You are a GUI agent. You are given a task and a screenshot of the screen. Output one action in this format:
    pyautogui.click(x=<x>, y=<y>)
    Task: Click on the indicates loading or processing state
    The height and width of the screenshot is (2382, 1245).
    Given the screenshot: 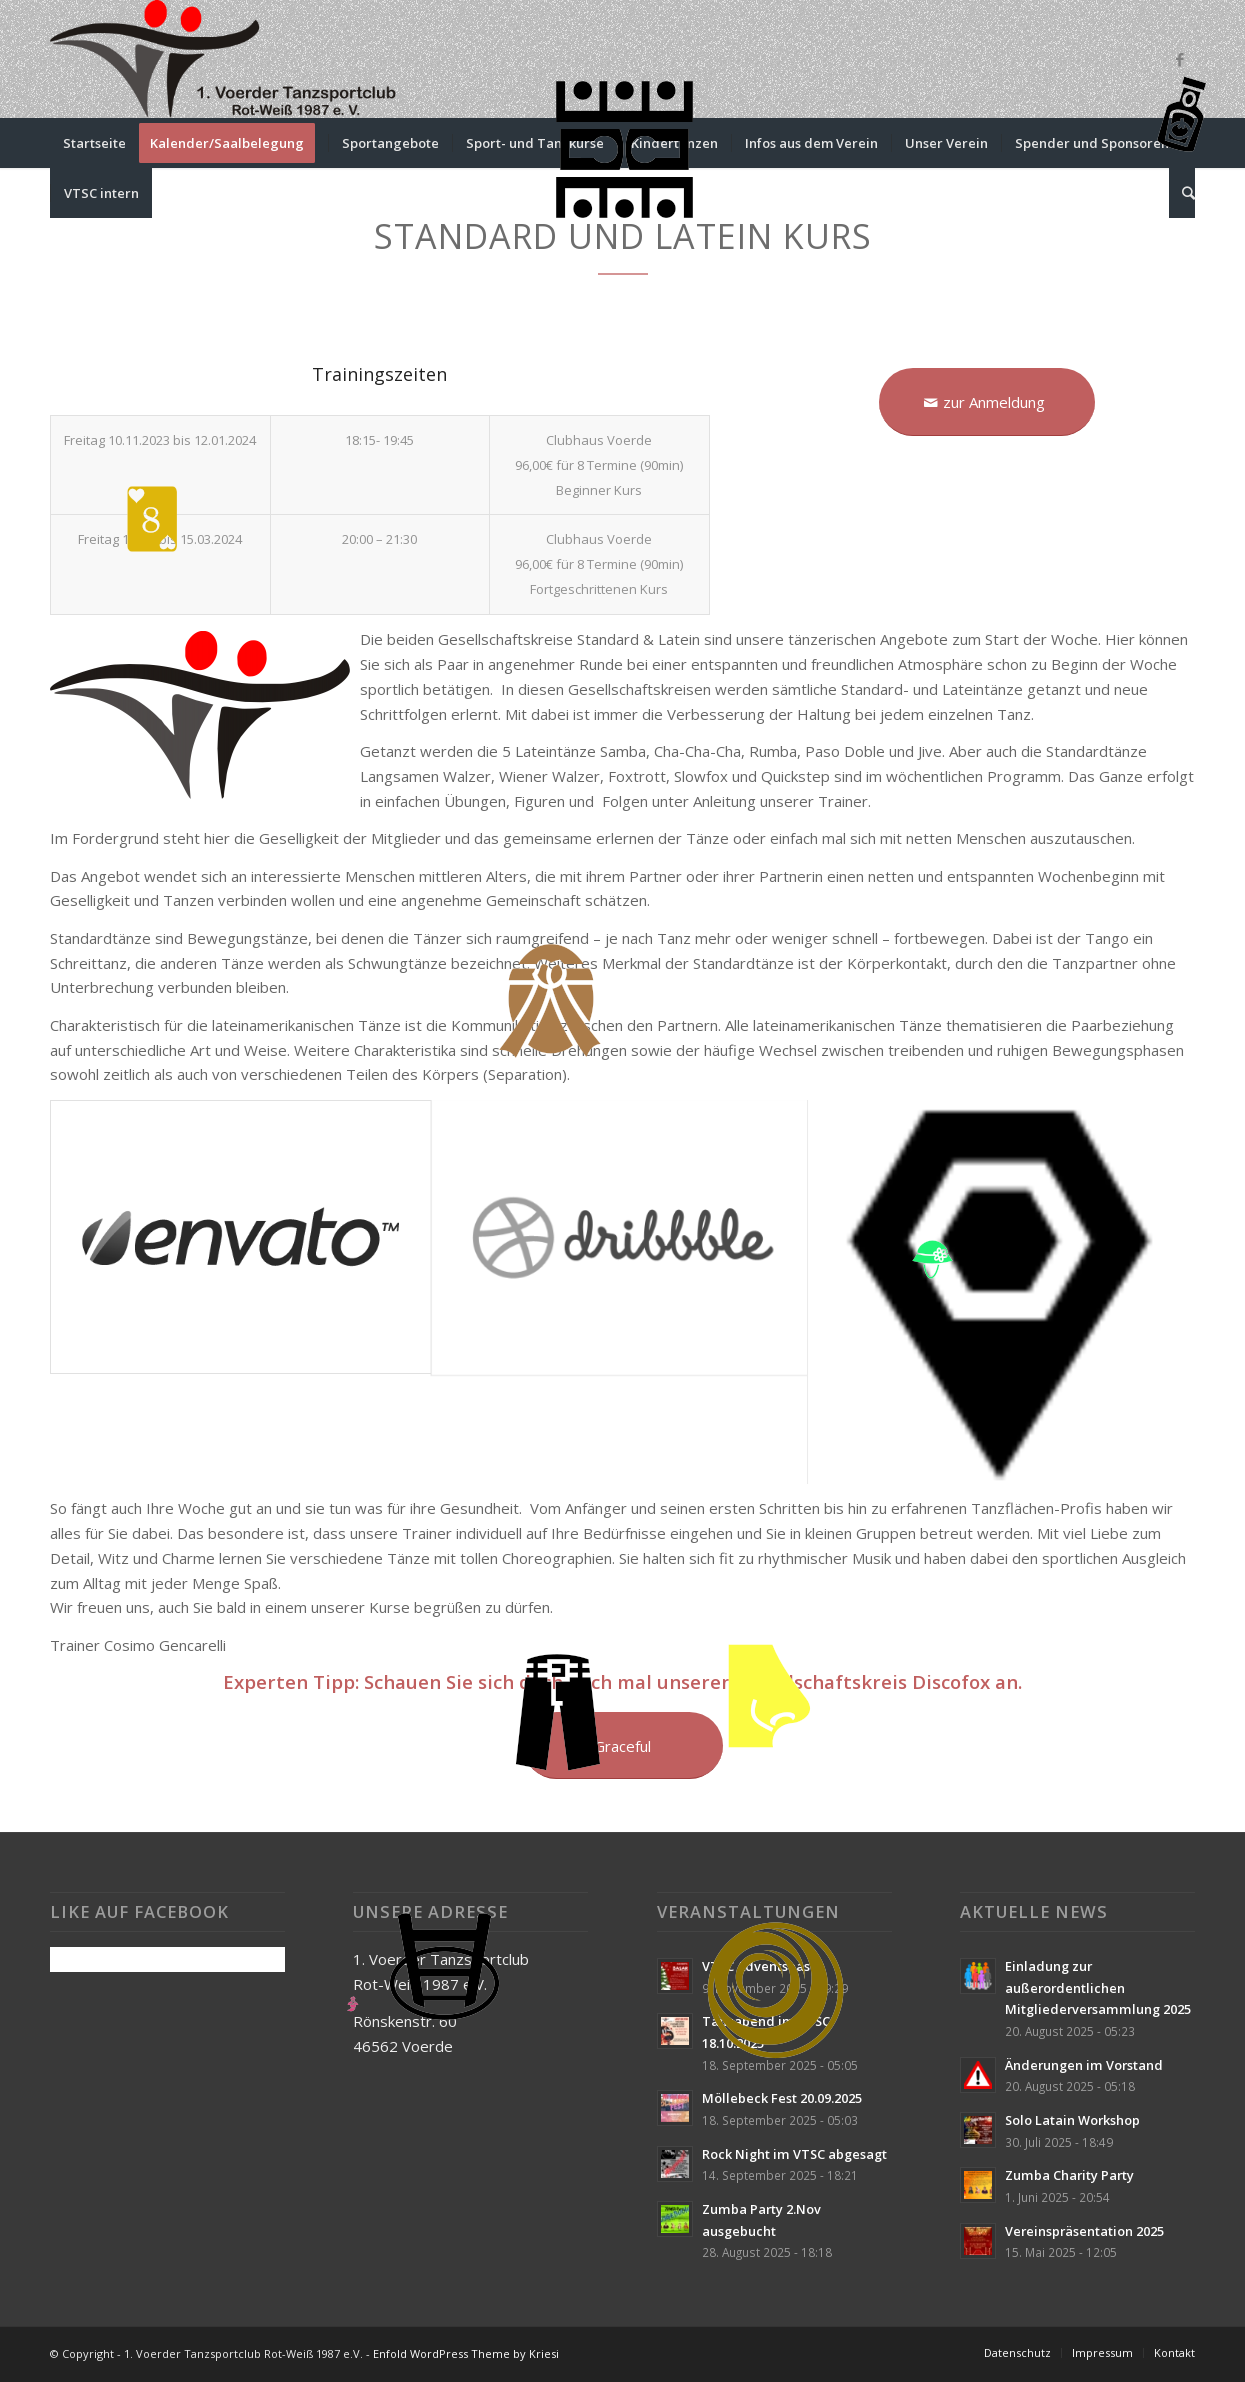 What is the action you would take?
    pyautogui.click(x=777, y=1990)
    